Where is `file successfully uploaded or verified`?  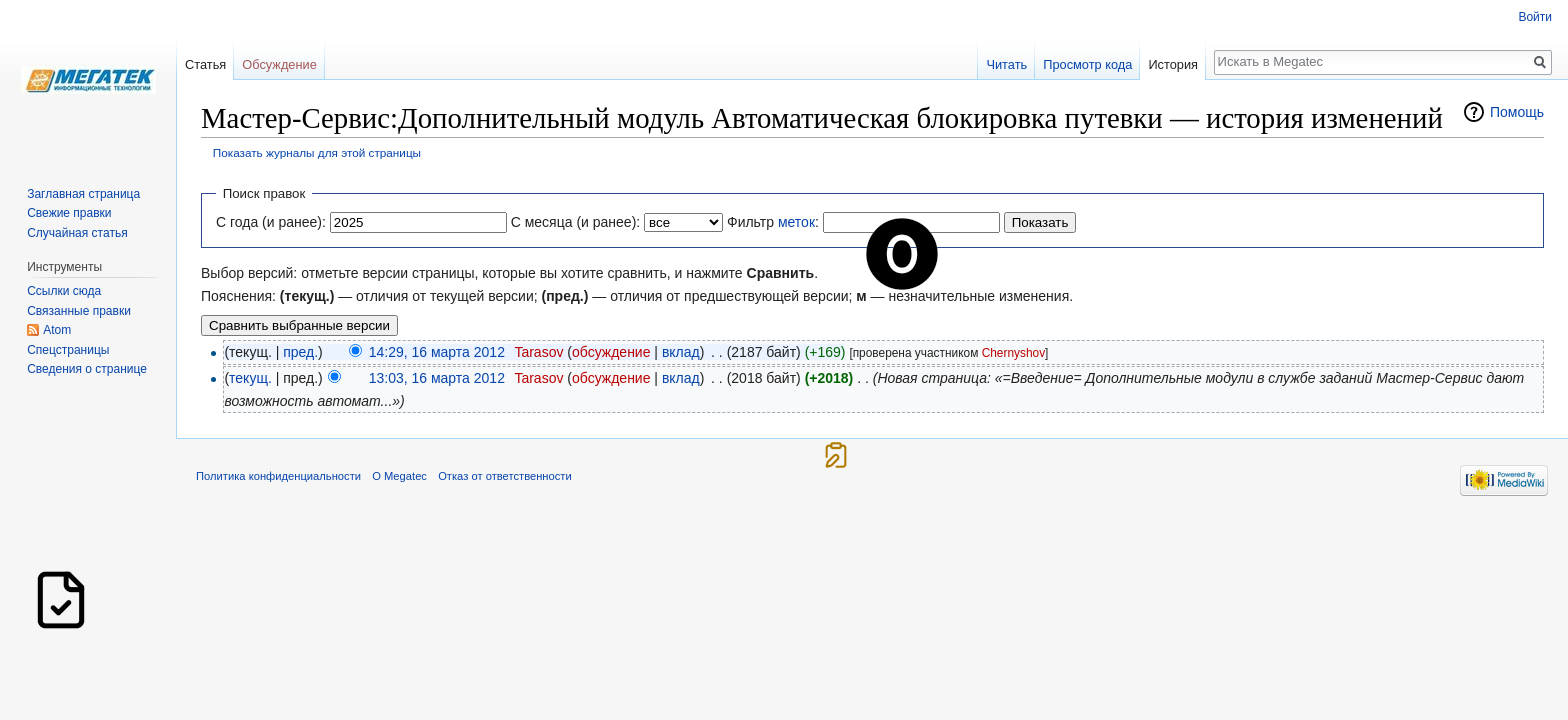
file successfully uploaded or verified is located at coordinates (61, 600).